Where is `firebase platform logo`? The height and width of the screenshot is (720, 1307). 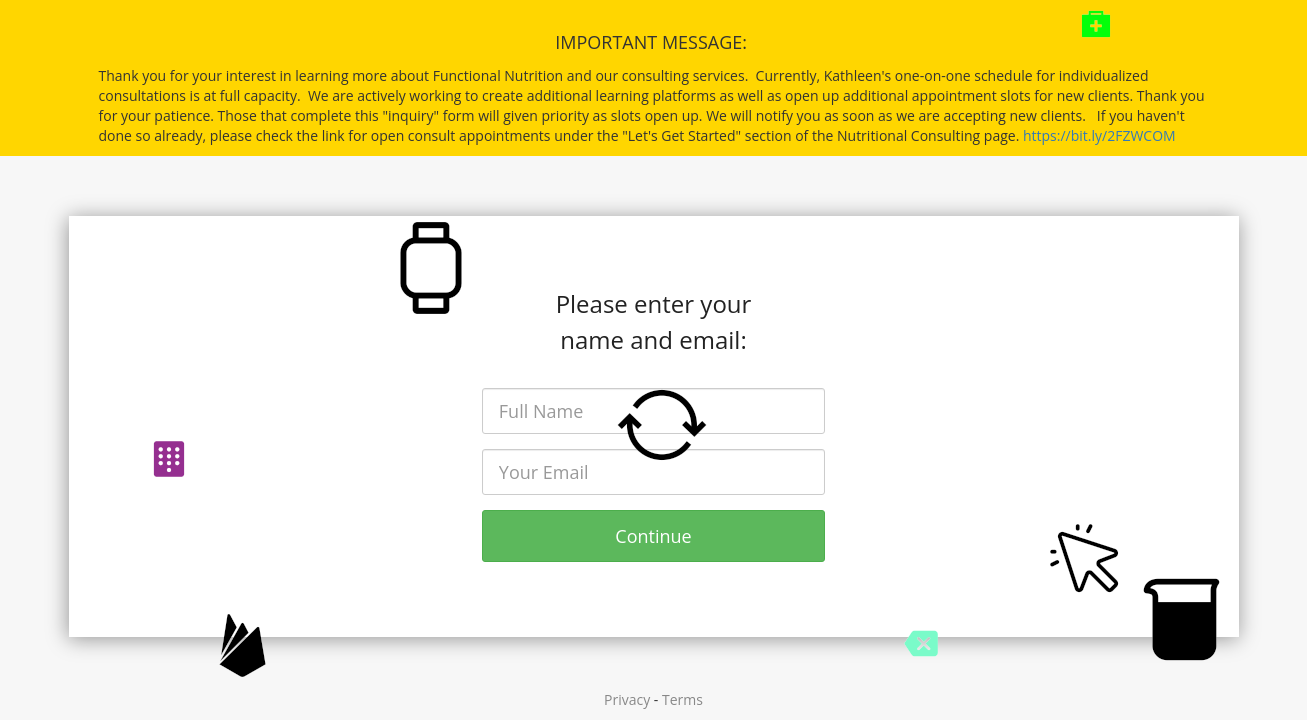
firebase platform logo is located at coordinates (242, 645).